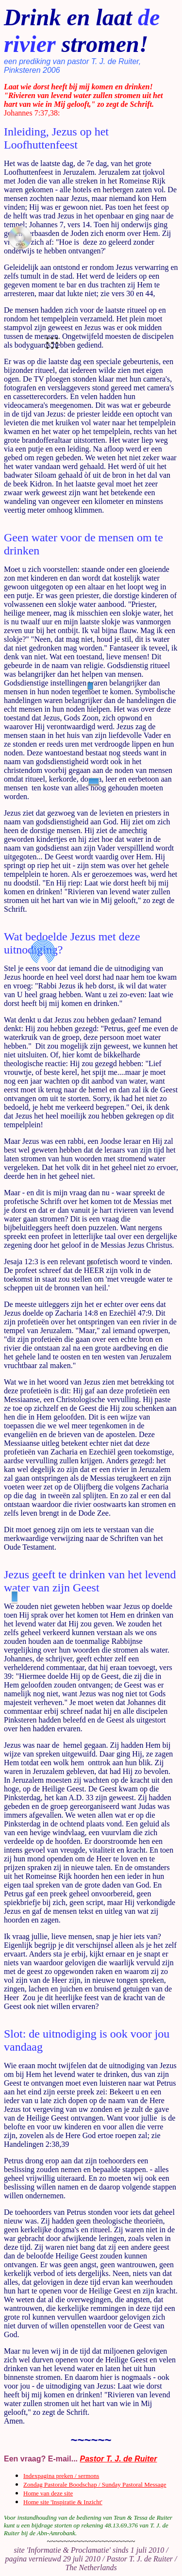 The width and height of the screenshot is (182, 2576). What do you see at coordinates (15, 1597) in the screenshot?
I see `iPhone 7 Plus device icon` at bounding box center [15, 1597].